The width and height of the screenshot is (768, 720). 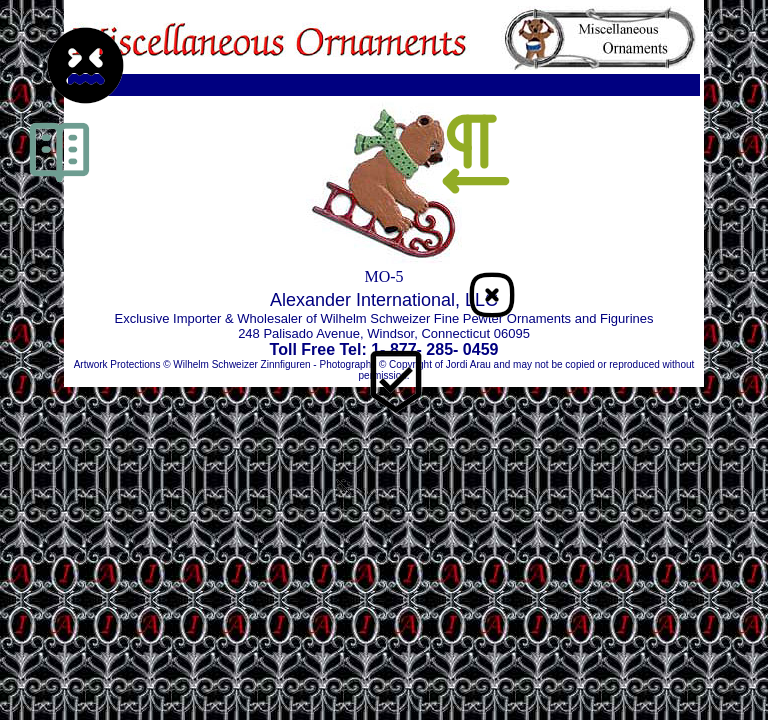 What do you see at coordinates (396, 382) in the screenshot?
I see `mark a location as visited` at bounding box center [396, 382].